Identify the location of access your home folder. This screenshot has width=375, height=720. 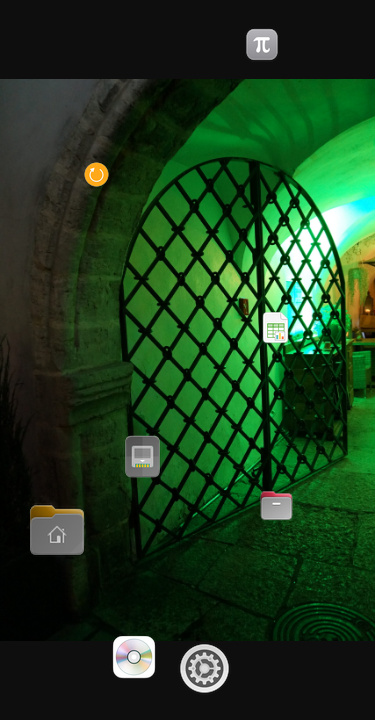
(57, 530).